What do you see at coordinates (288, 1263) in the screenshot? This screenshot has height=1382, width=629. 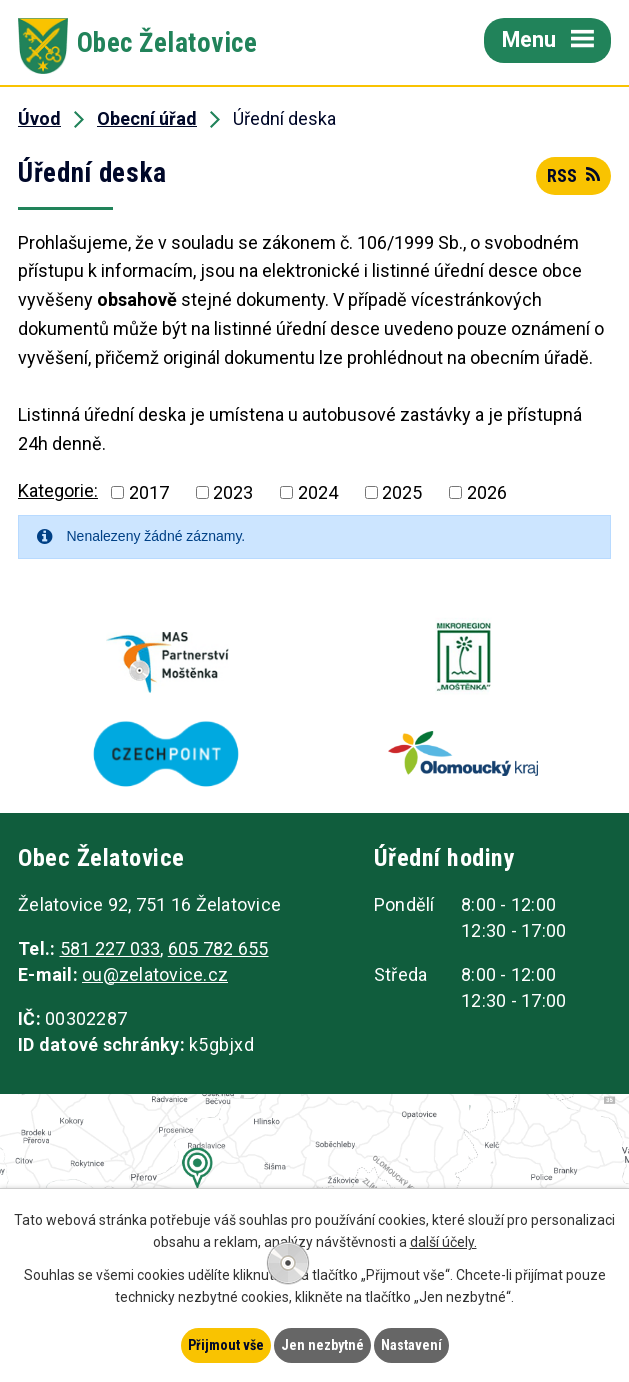 I see `indicates a blu-ray disc drive or media` at bounding box center [288, 1263].